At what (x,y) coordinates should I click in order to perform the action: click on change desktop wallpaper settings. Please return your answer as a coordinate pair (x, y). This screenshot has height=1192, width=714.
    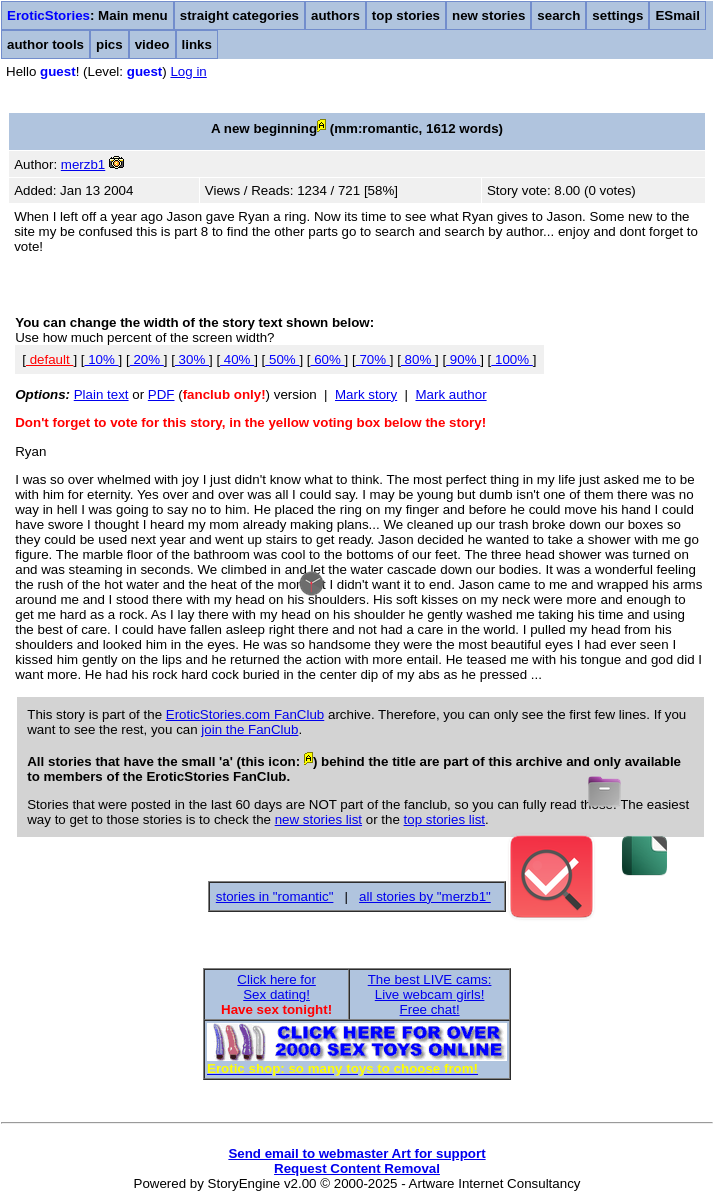
    Looking at the image, I should click on (644, 854).